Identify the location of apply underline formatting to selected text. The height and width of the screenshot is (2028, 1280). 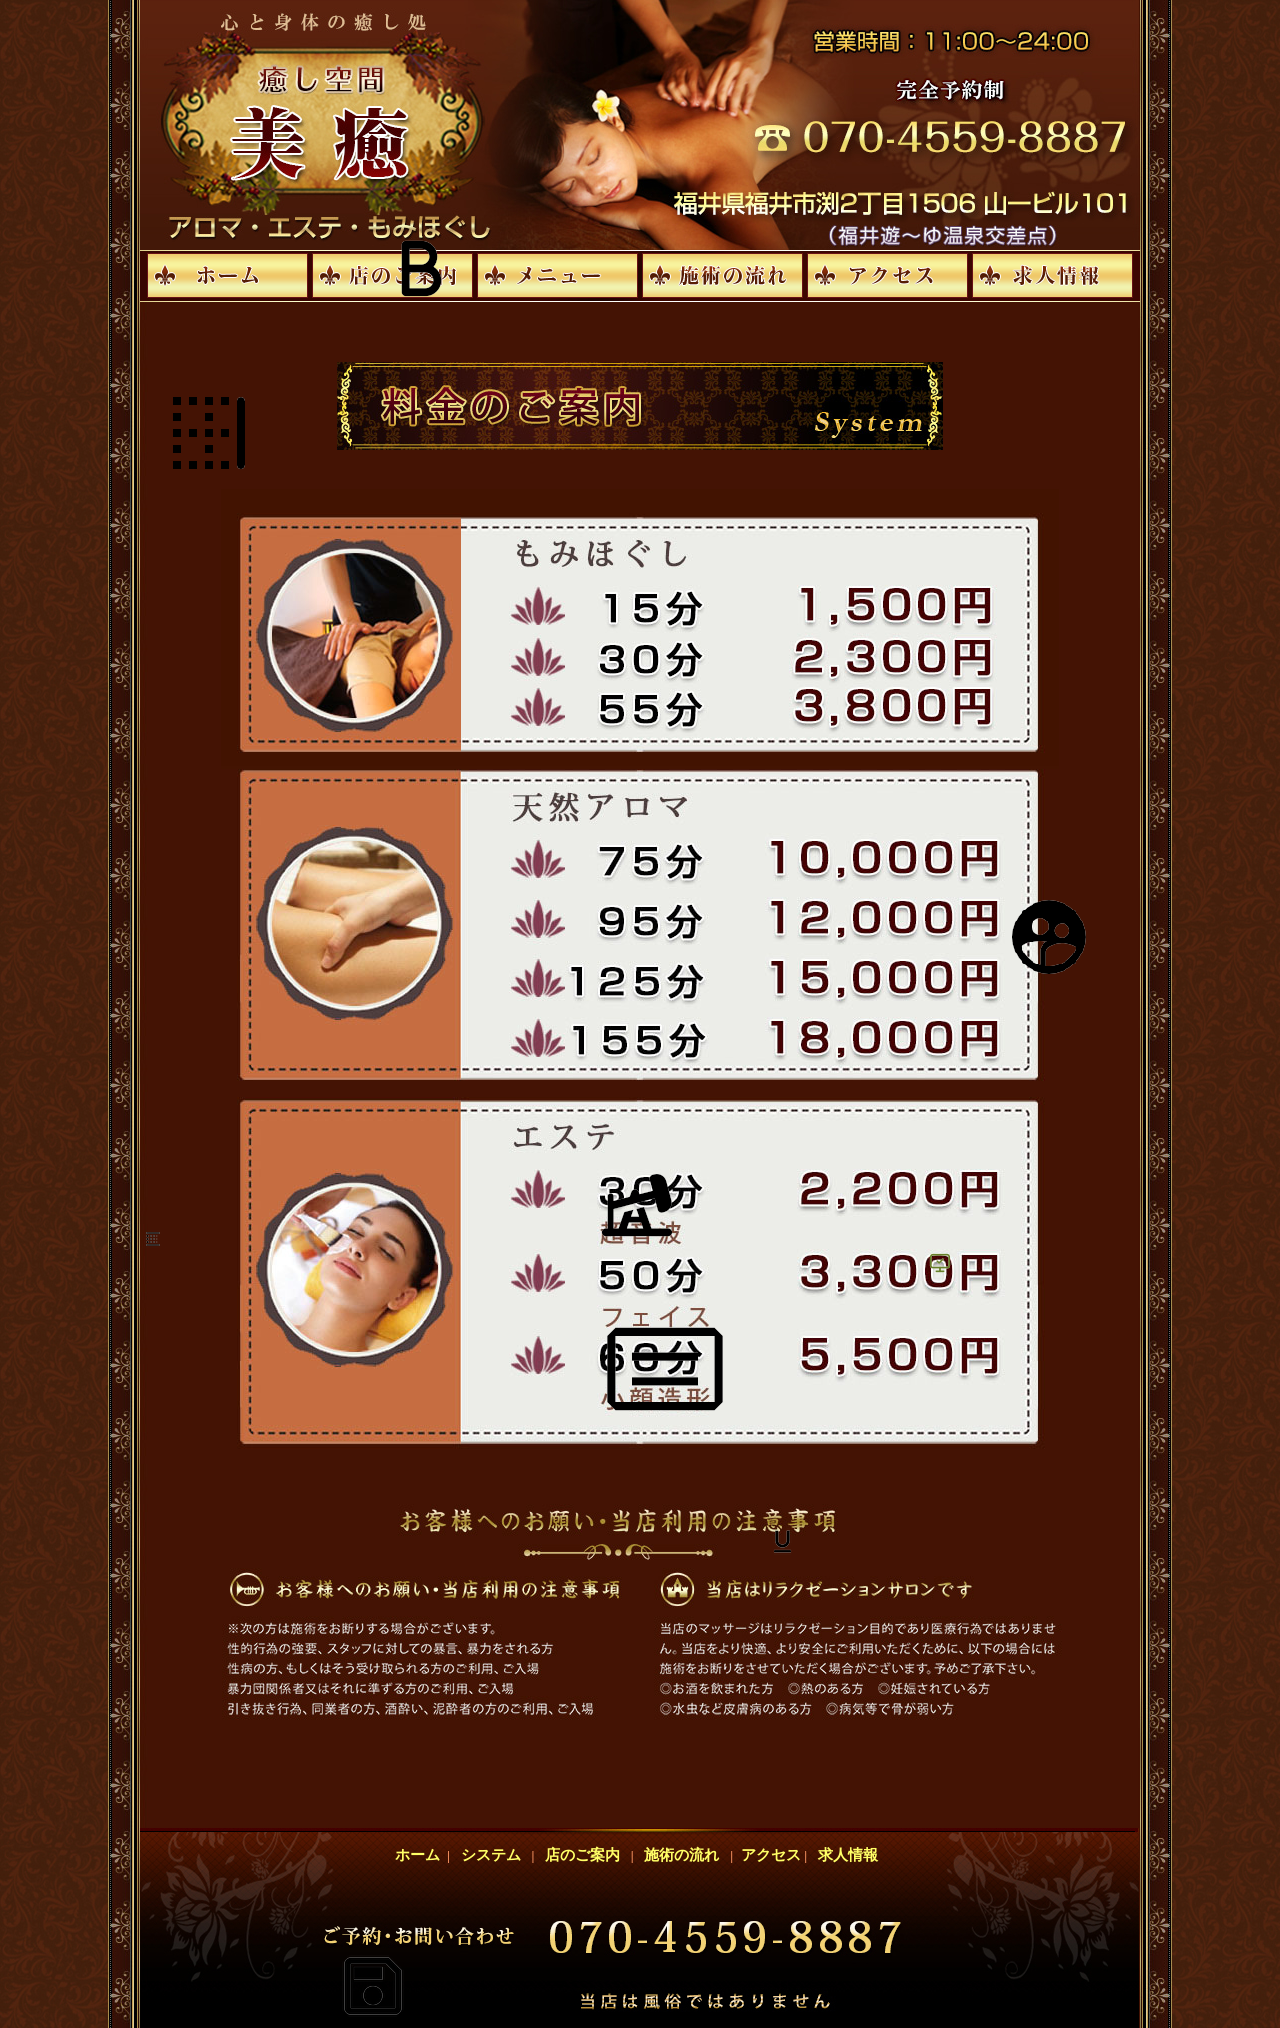
(782, 1541).